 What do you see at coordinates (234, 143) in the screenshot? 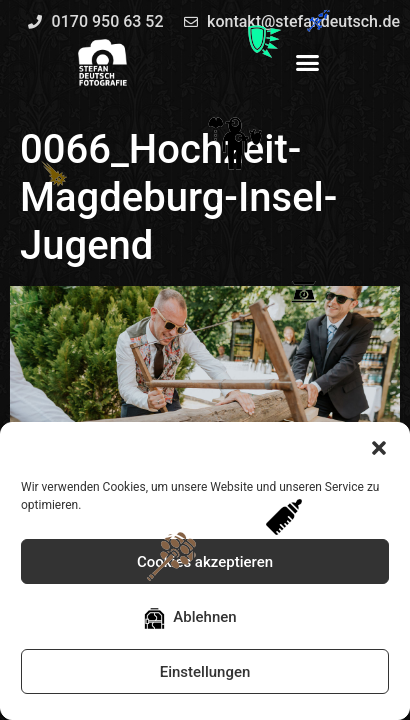
I see `view body anatomy or organ systems` at bounding box center [234, 143].